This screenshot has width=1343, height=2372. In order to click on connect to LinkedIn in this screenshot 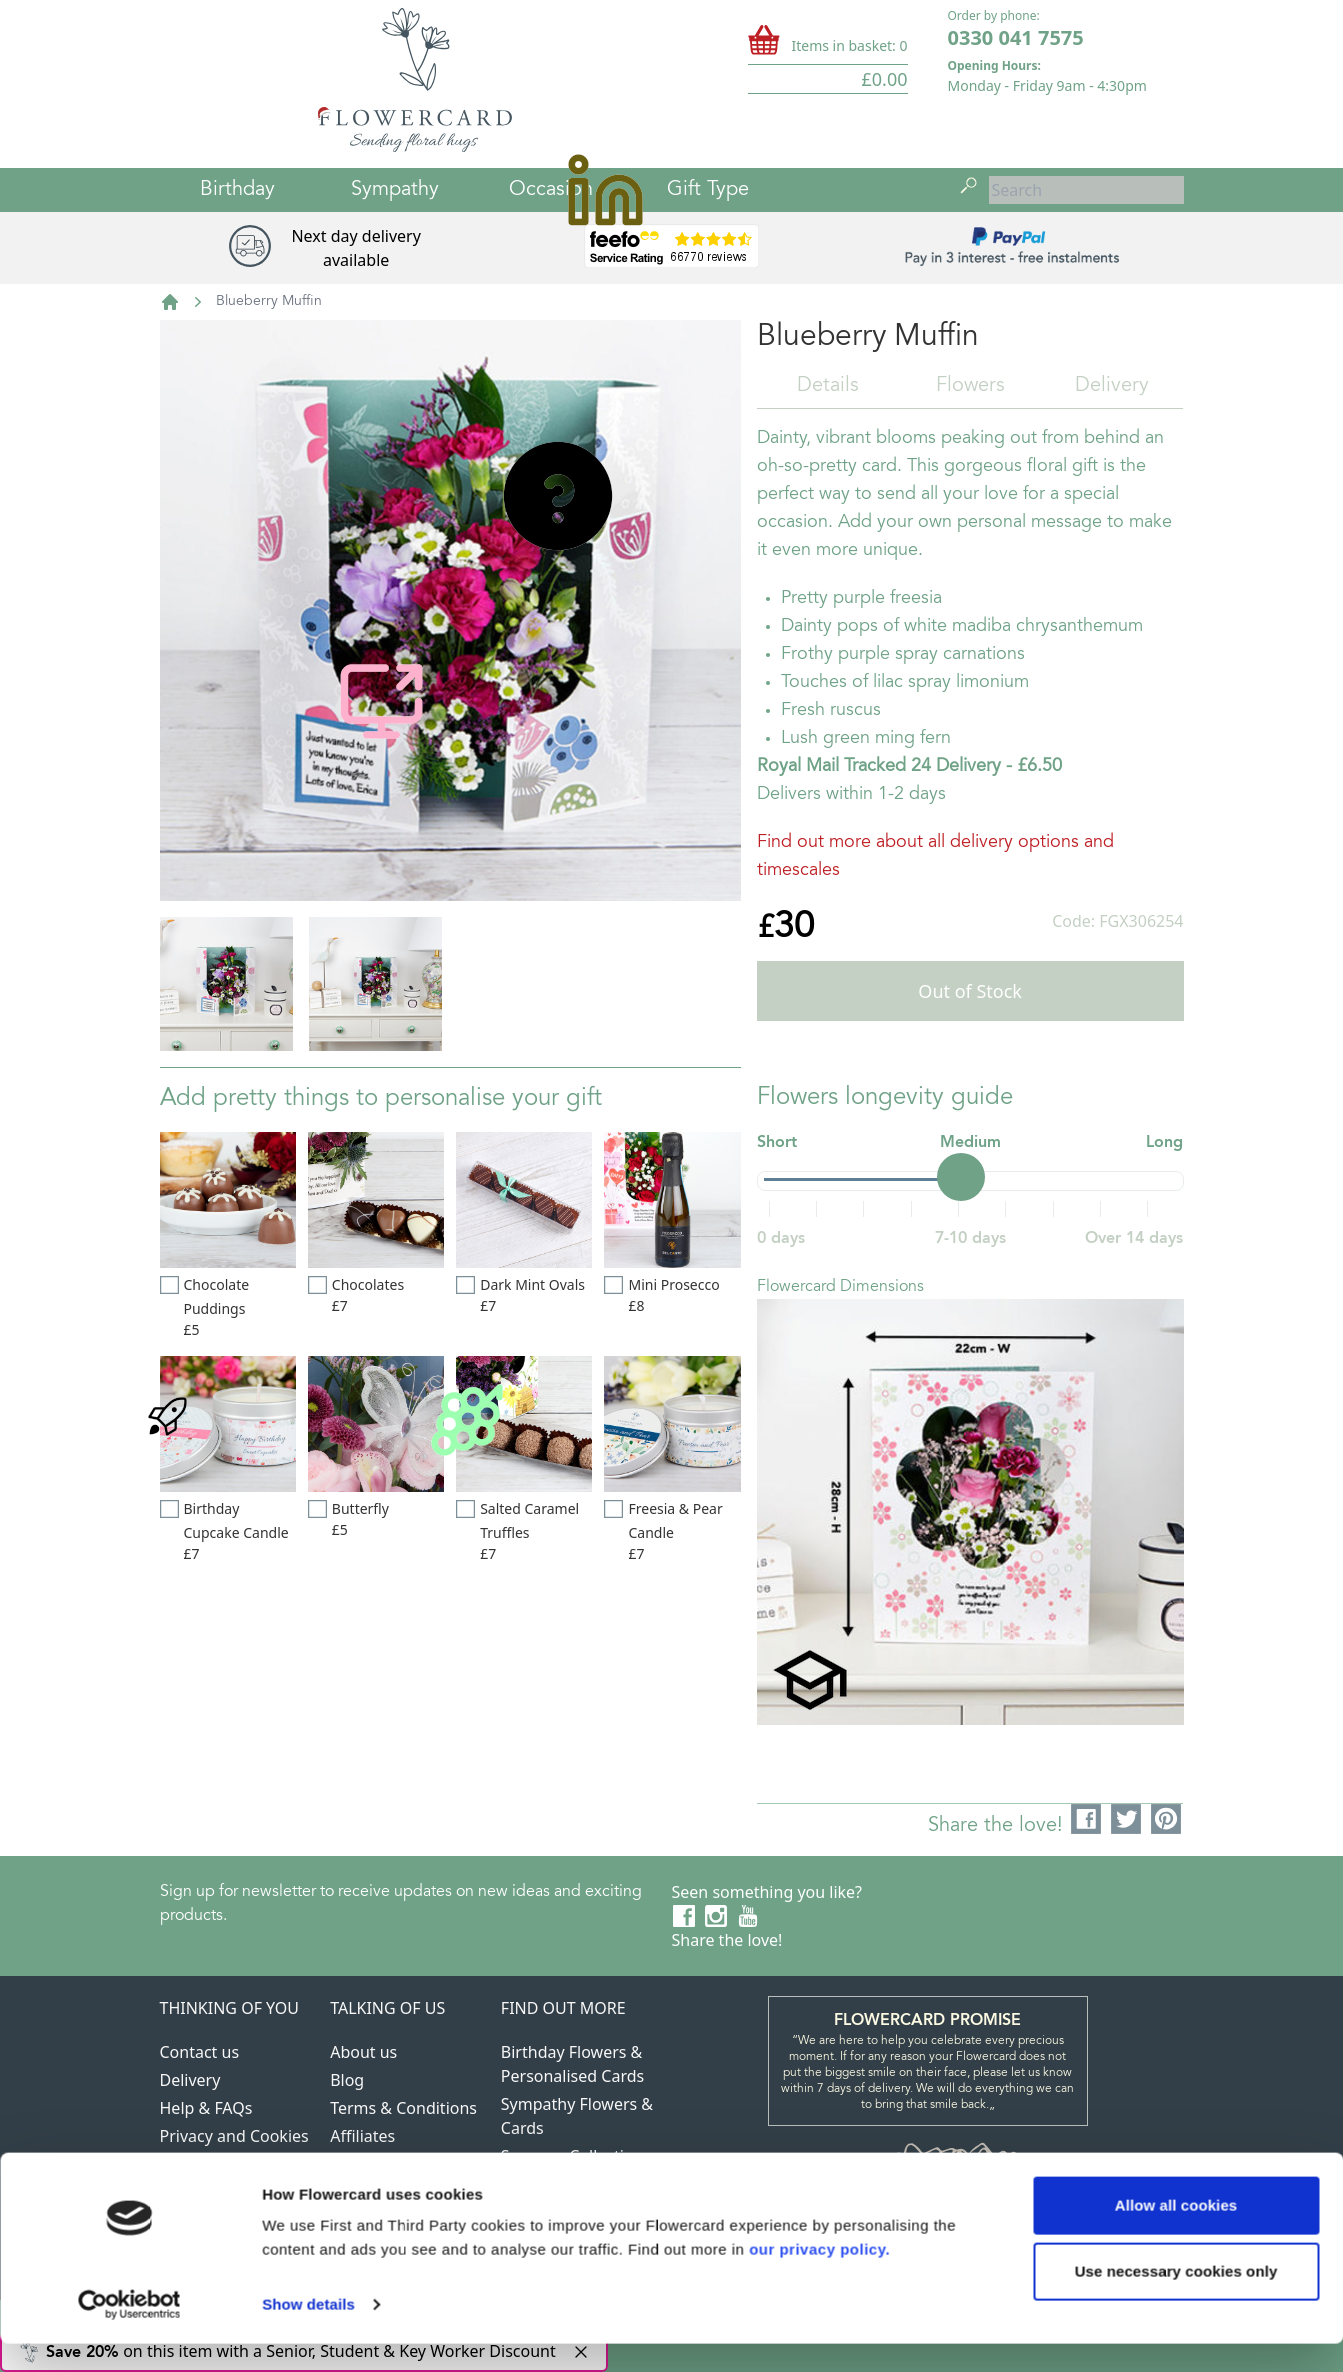, I will do `click(605, 191)`.